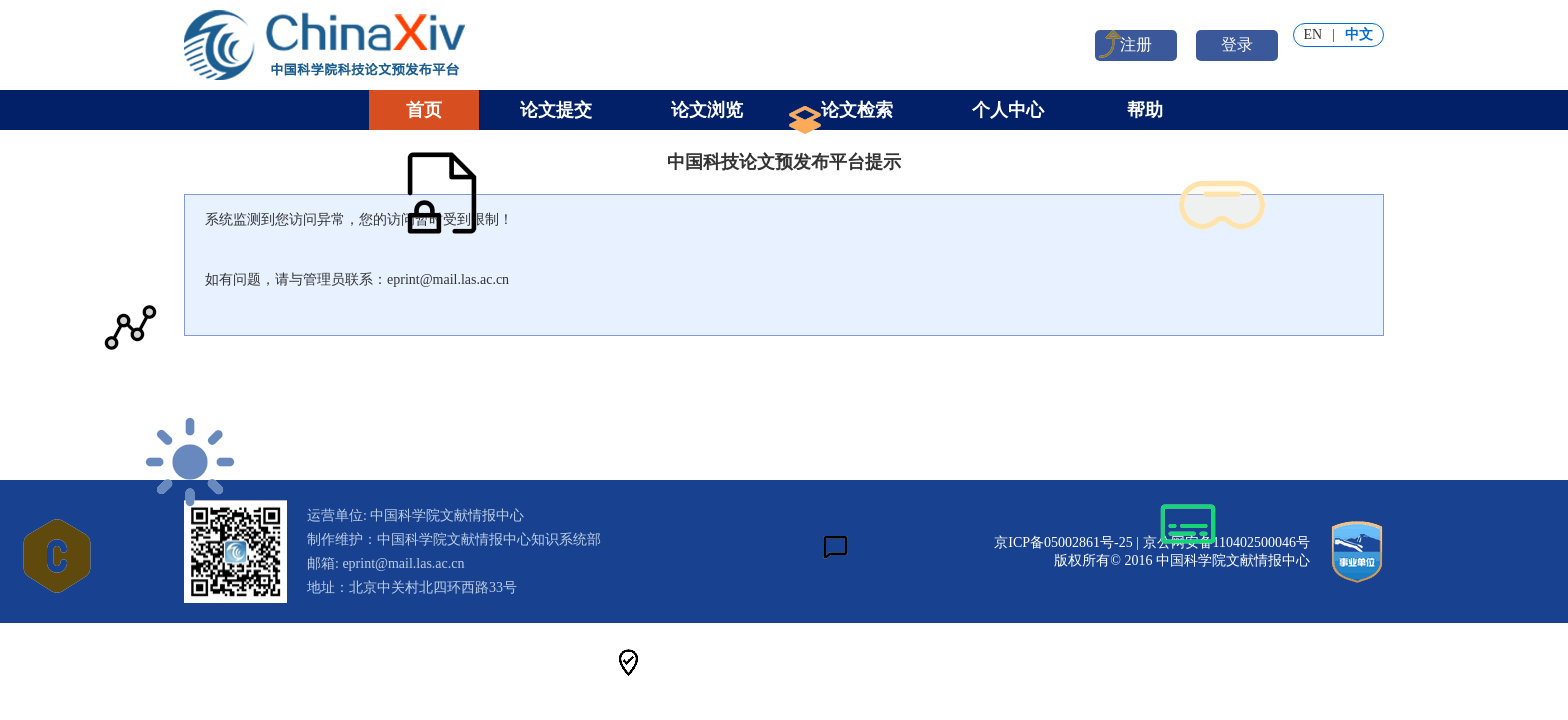 Image resolution: width=1568 pixels, height=720 pixels. Describe the element at coordinates (1188, 524) in the screenshot. I see `enable subtitles or closed captions` at that location.